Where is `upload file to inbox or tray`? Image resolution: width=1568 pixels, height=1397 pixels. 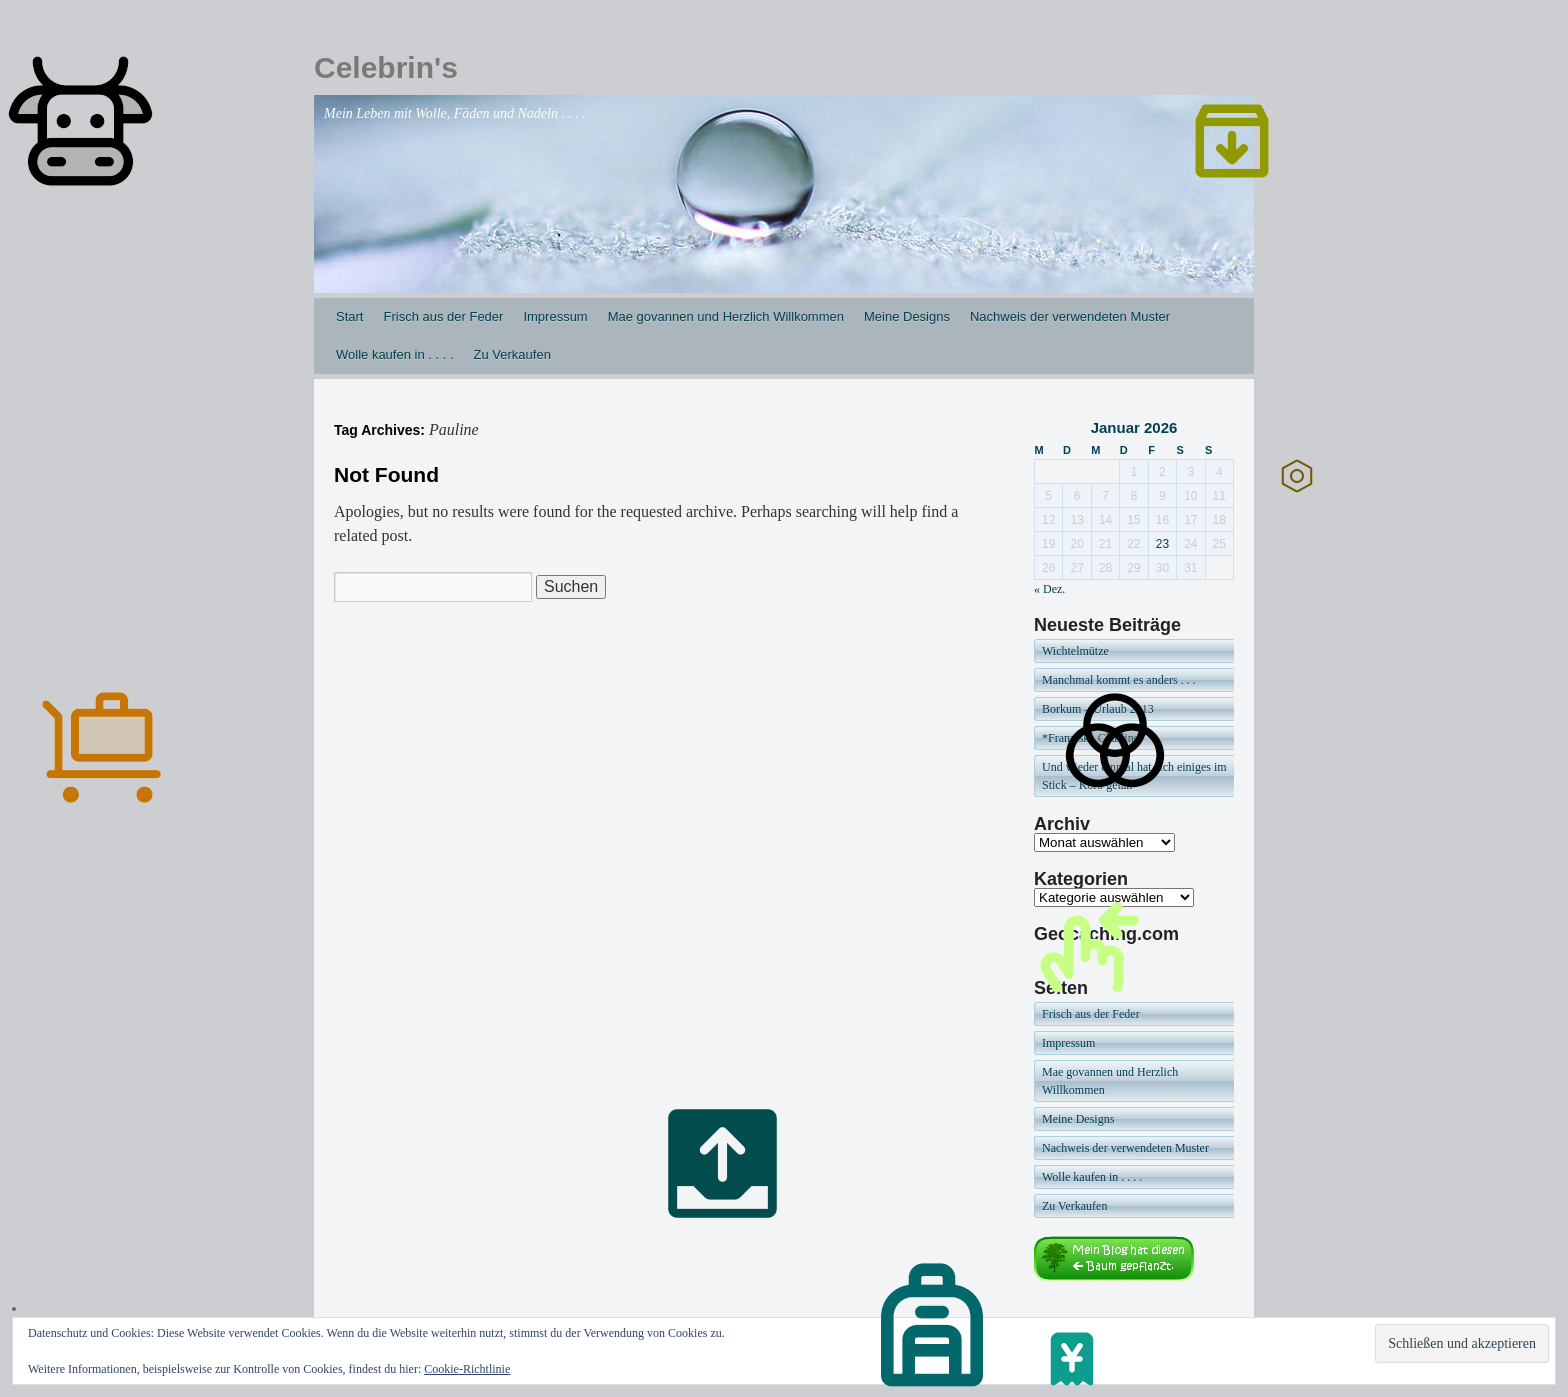 upload file to inbox or tray is located at coordinates (722, 1163).